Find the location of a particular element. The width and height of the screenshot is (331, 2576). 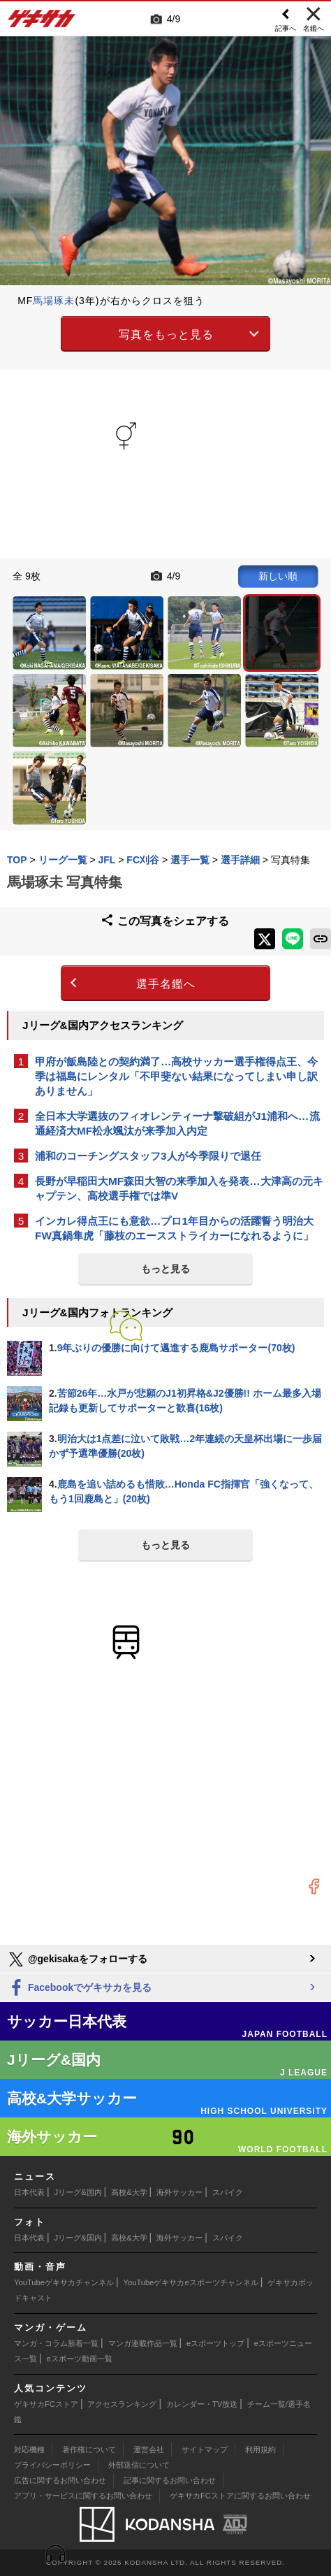

access train schedules or rail services is located at coordinates (126, 1641).